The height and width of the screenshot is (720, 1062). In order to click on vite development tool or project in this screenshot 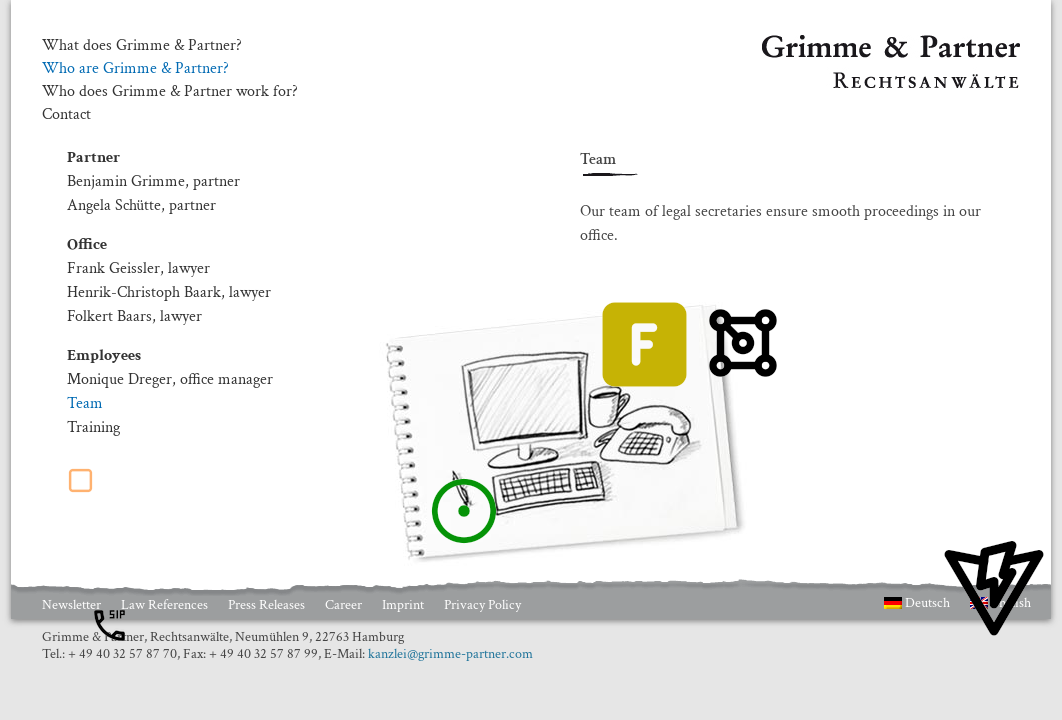, I will do `click(994, 586)`.